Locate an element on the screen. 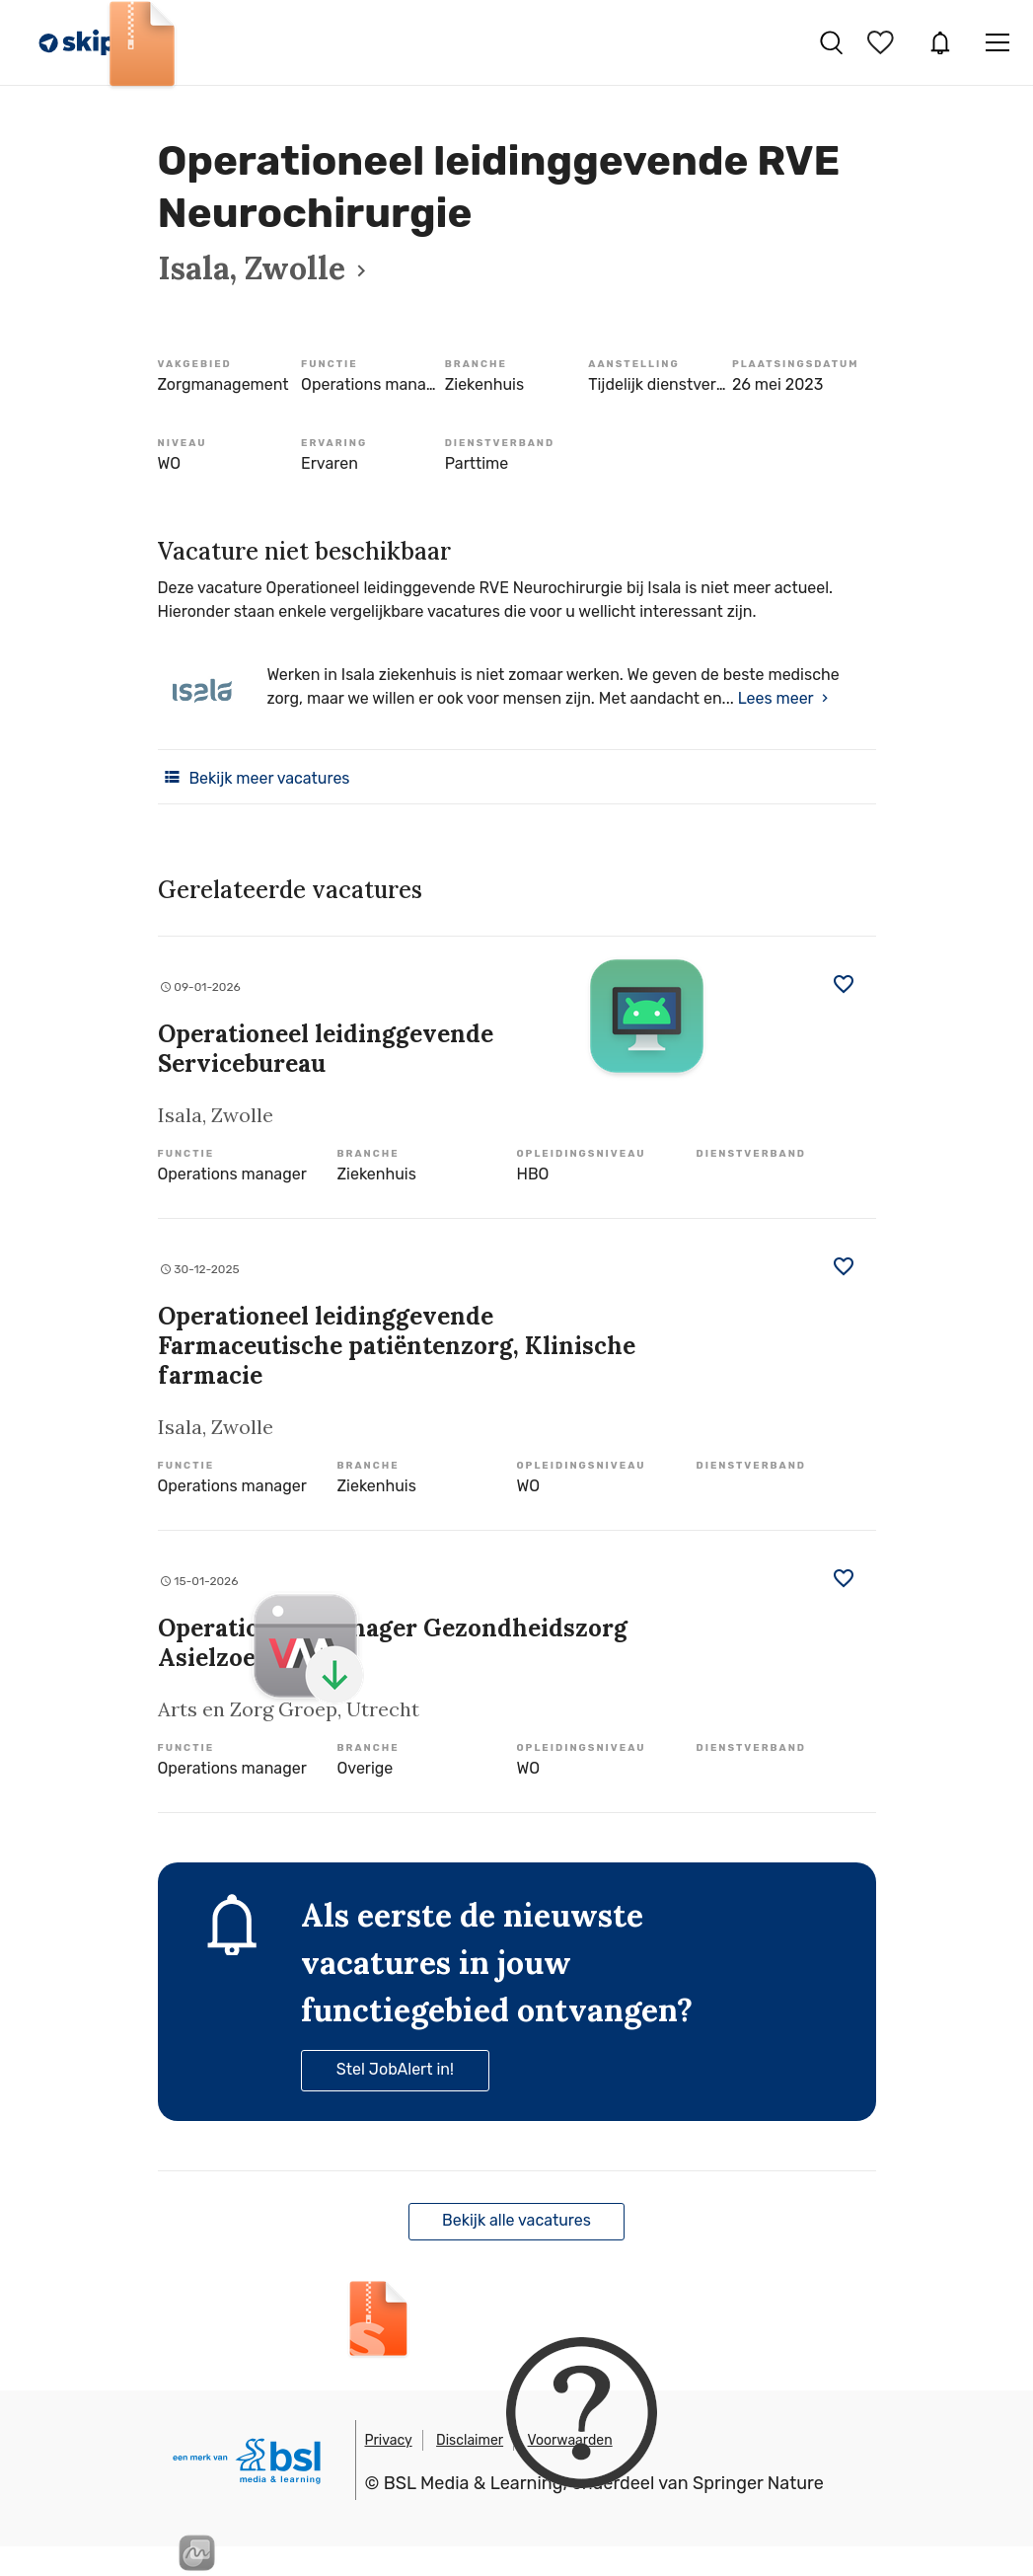 The width and height of the screenshot is (1033, 2576). open freeform app for brainstorming and sketching is located at coordinates (196, 2552).